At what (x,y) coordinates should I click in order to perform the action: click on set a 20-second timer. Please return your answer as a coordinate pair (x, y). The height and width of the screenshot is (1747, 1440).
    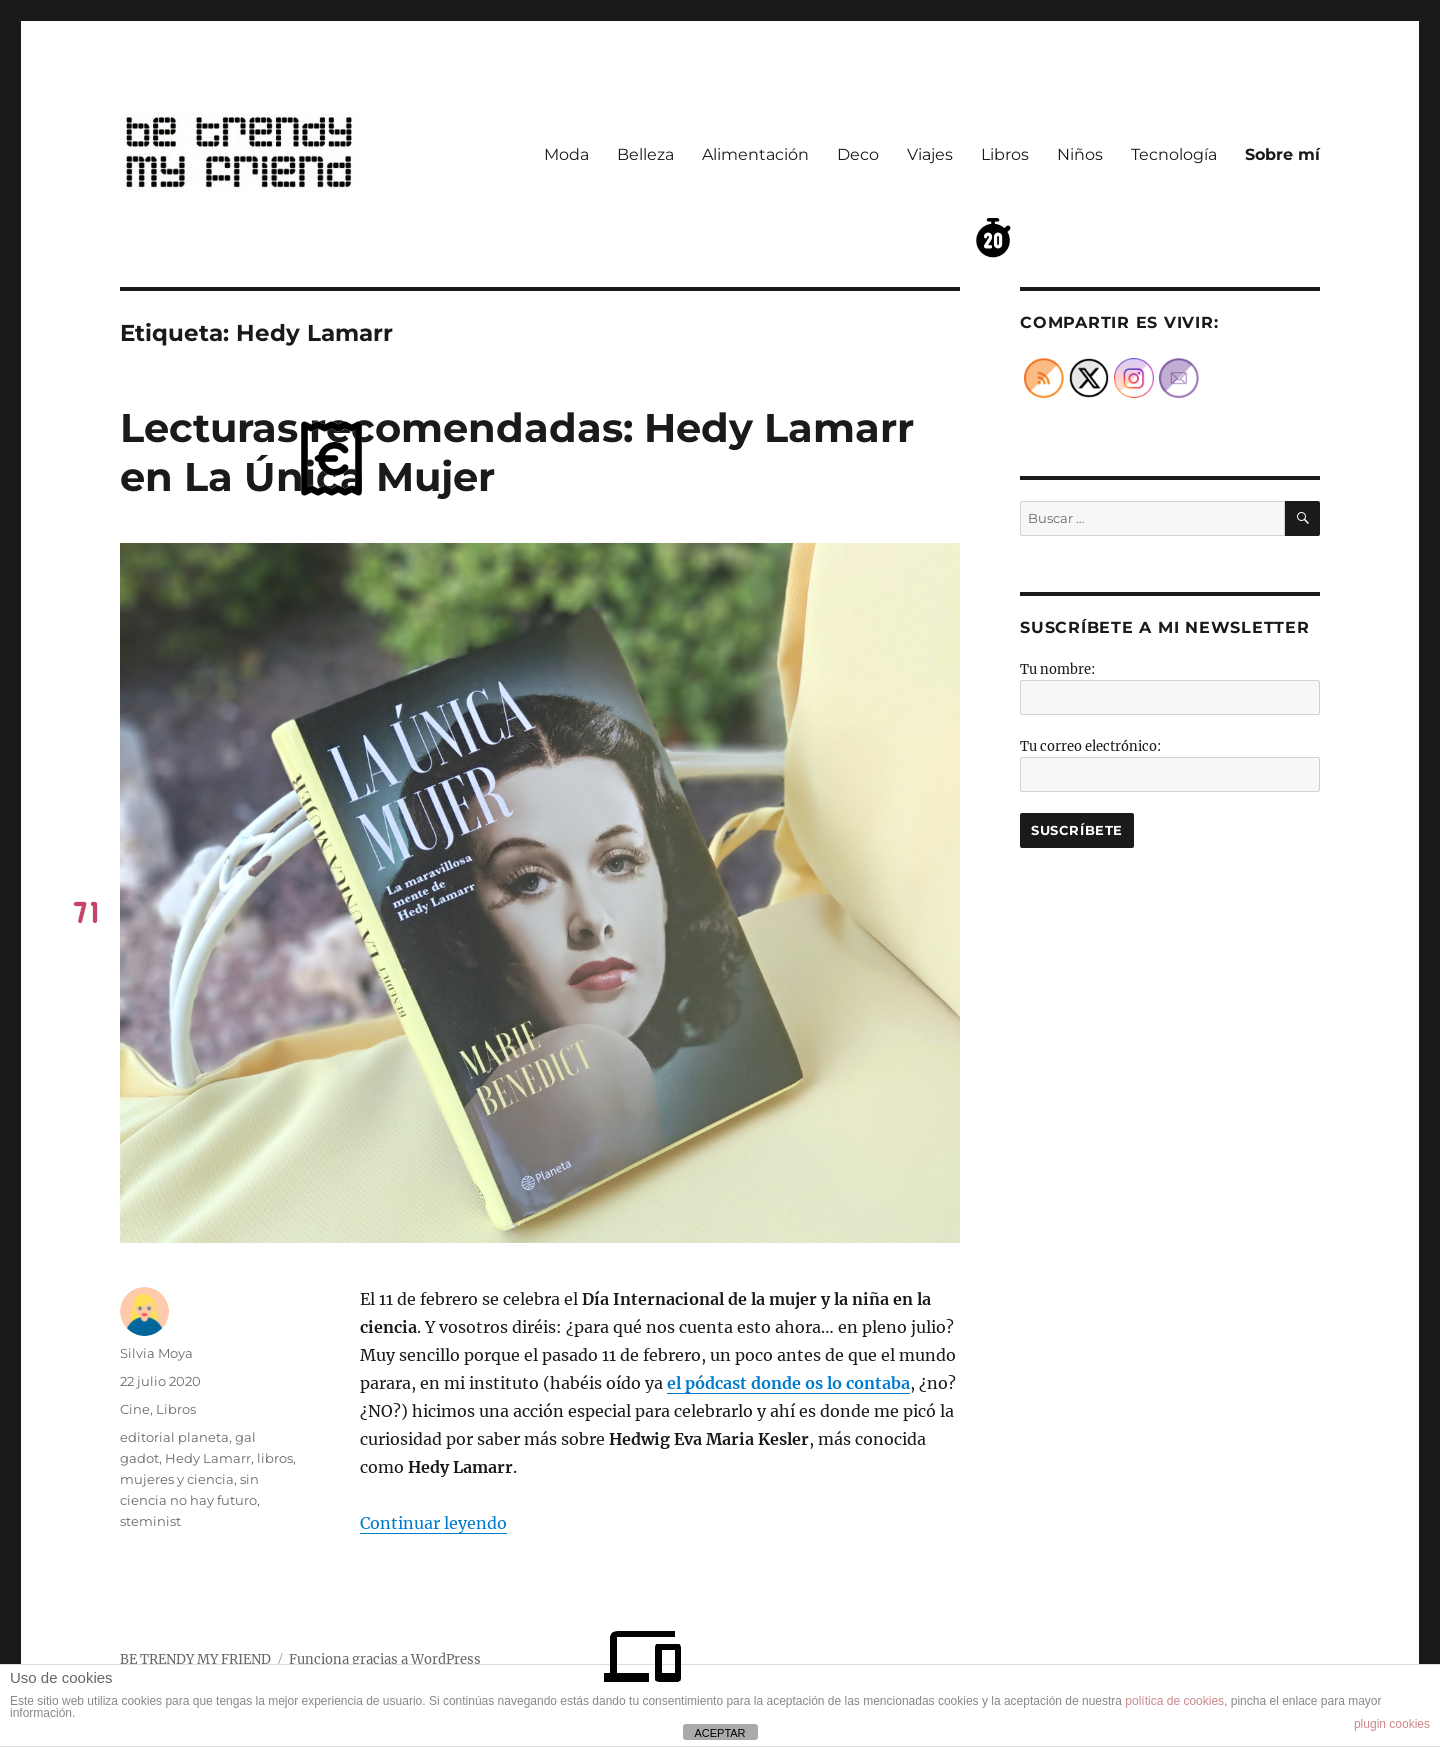
    Looking at the image, I should click on (993, 238).